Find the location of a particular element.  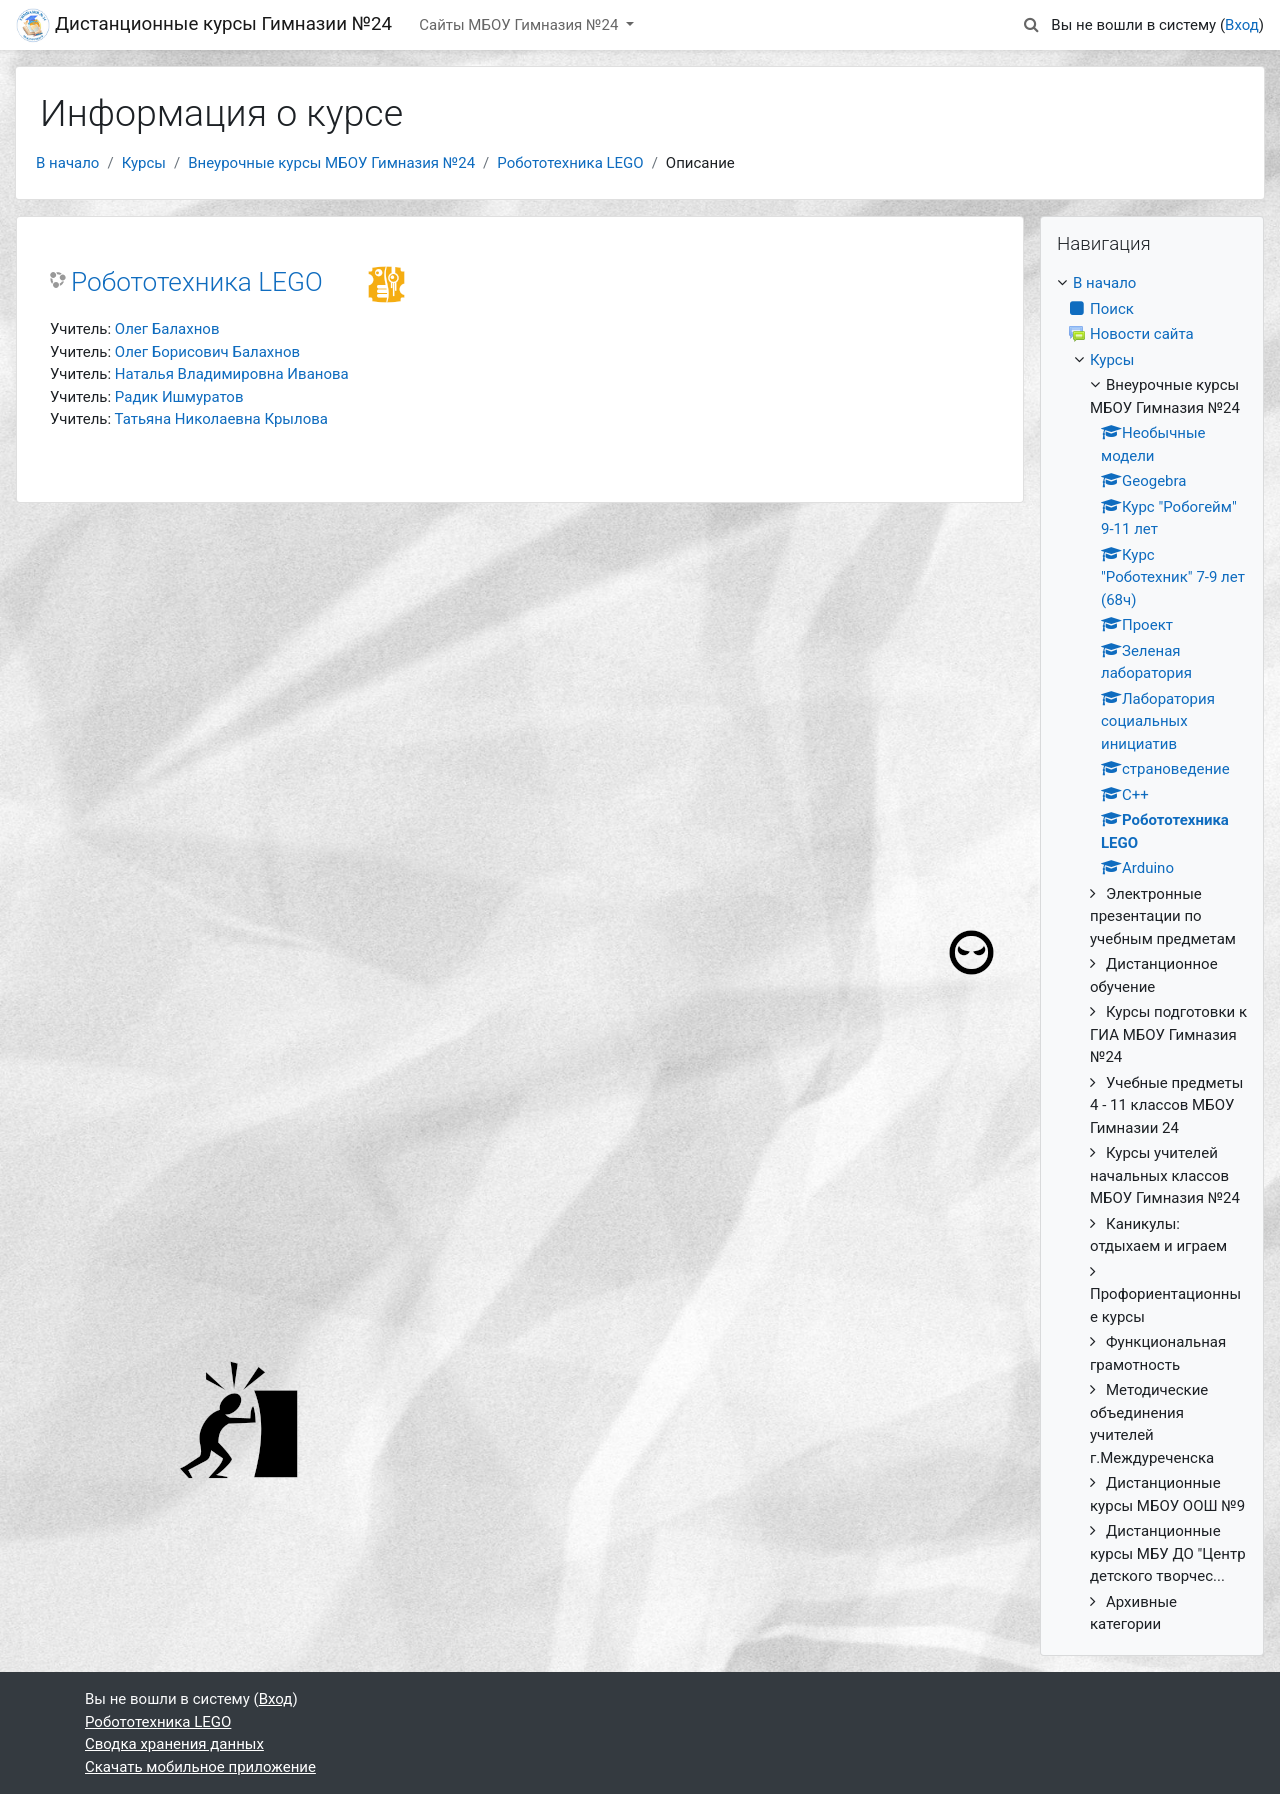

represents a puzzle or matching game mechanic is located at coordinates (386, 284).